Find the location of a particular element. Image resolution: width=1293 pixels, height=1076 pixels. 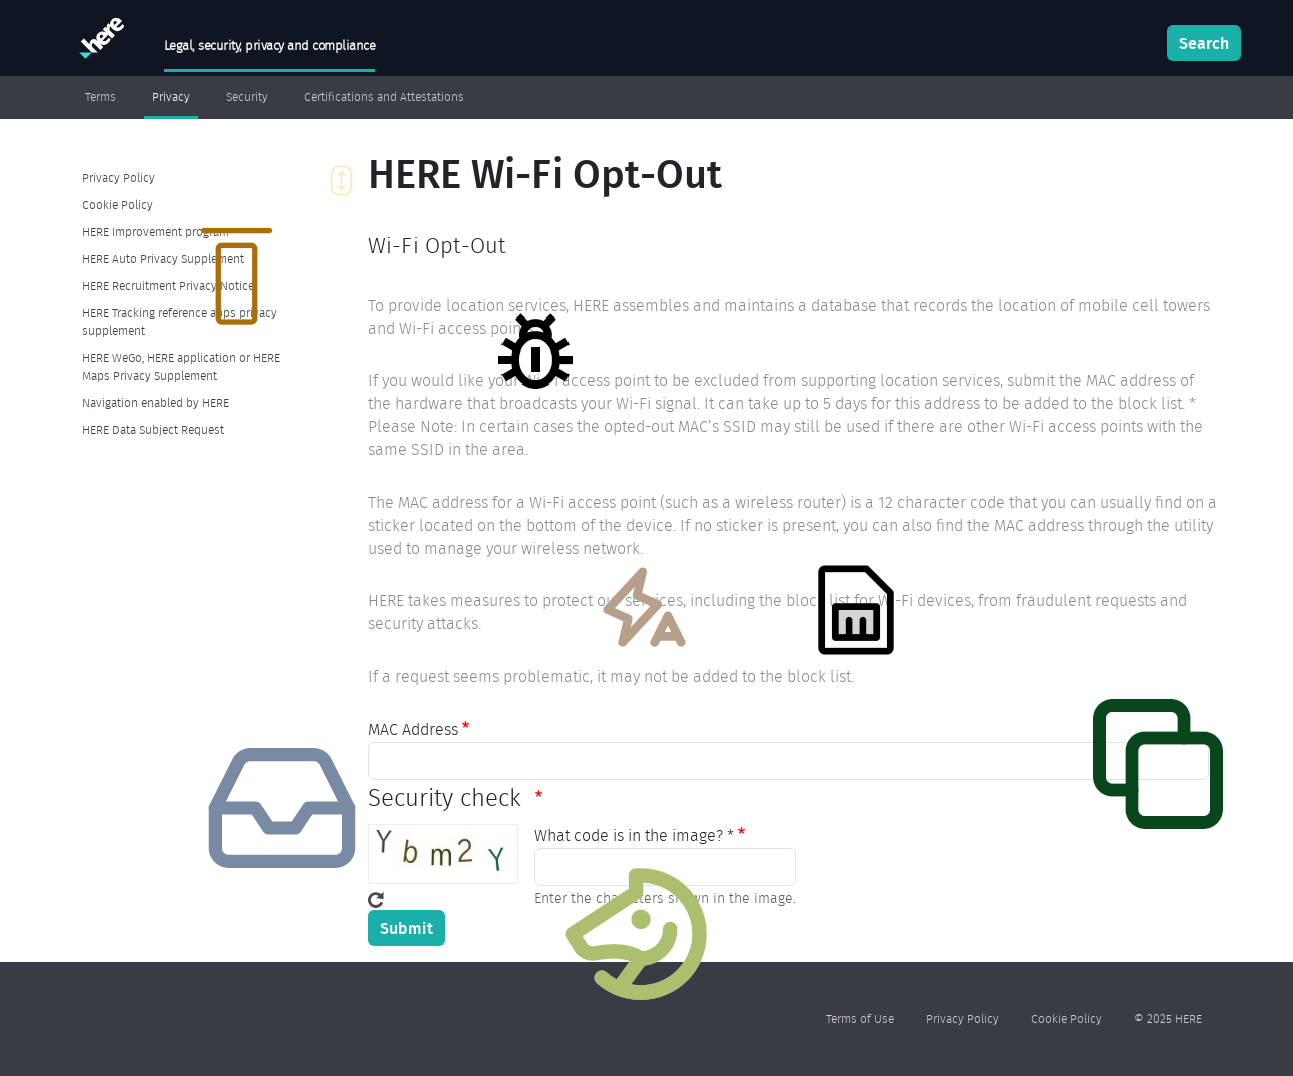

scroll up or down on the page is located at coordinates (341, 180).